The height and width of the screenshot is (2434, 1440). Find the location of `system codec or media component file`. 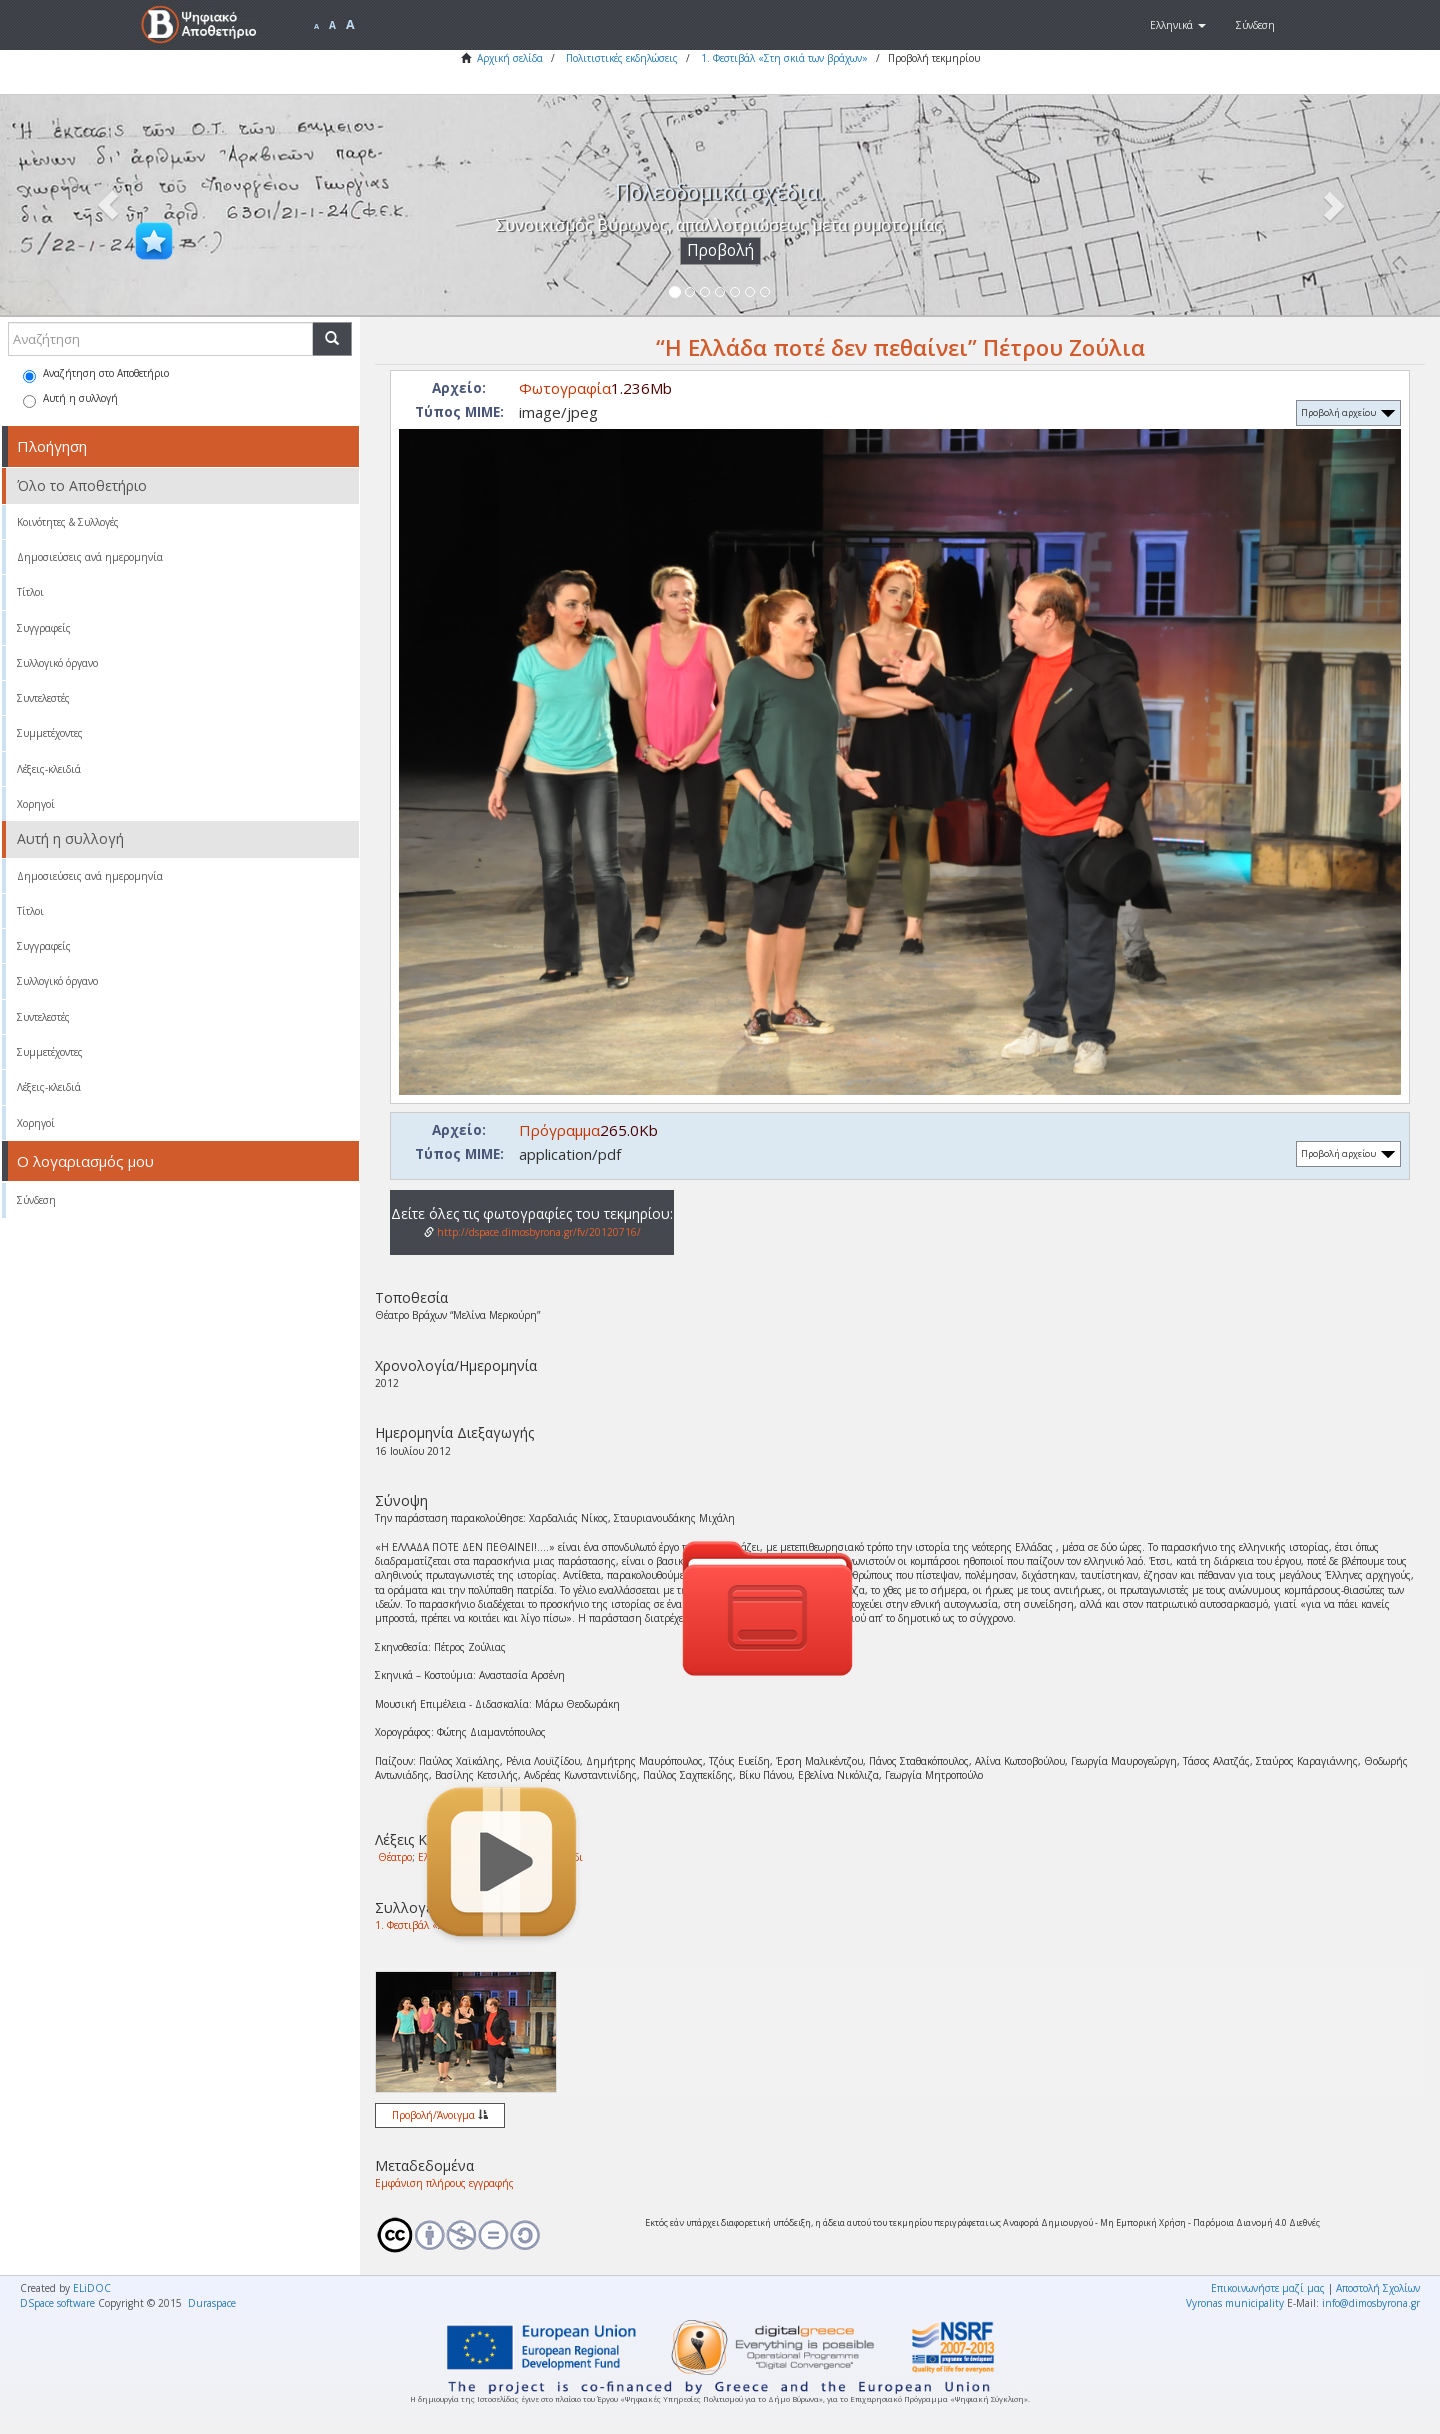

system codec or media component file is located at coordinates (501, 1864).